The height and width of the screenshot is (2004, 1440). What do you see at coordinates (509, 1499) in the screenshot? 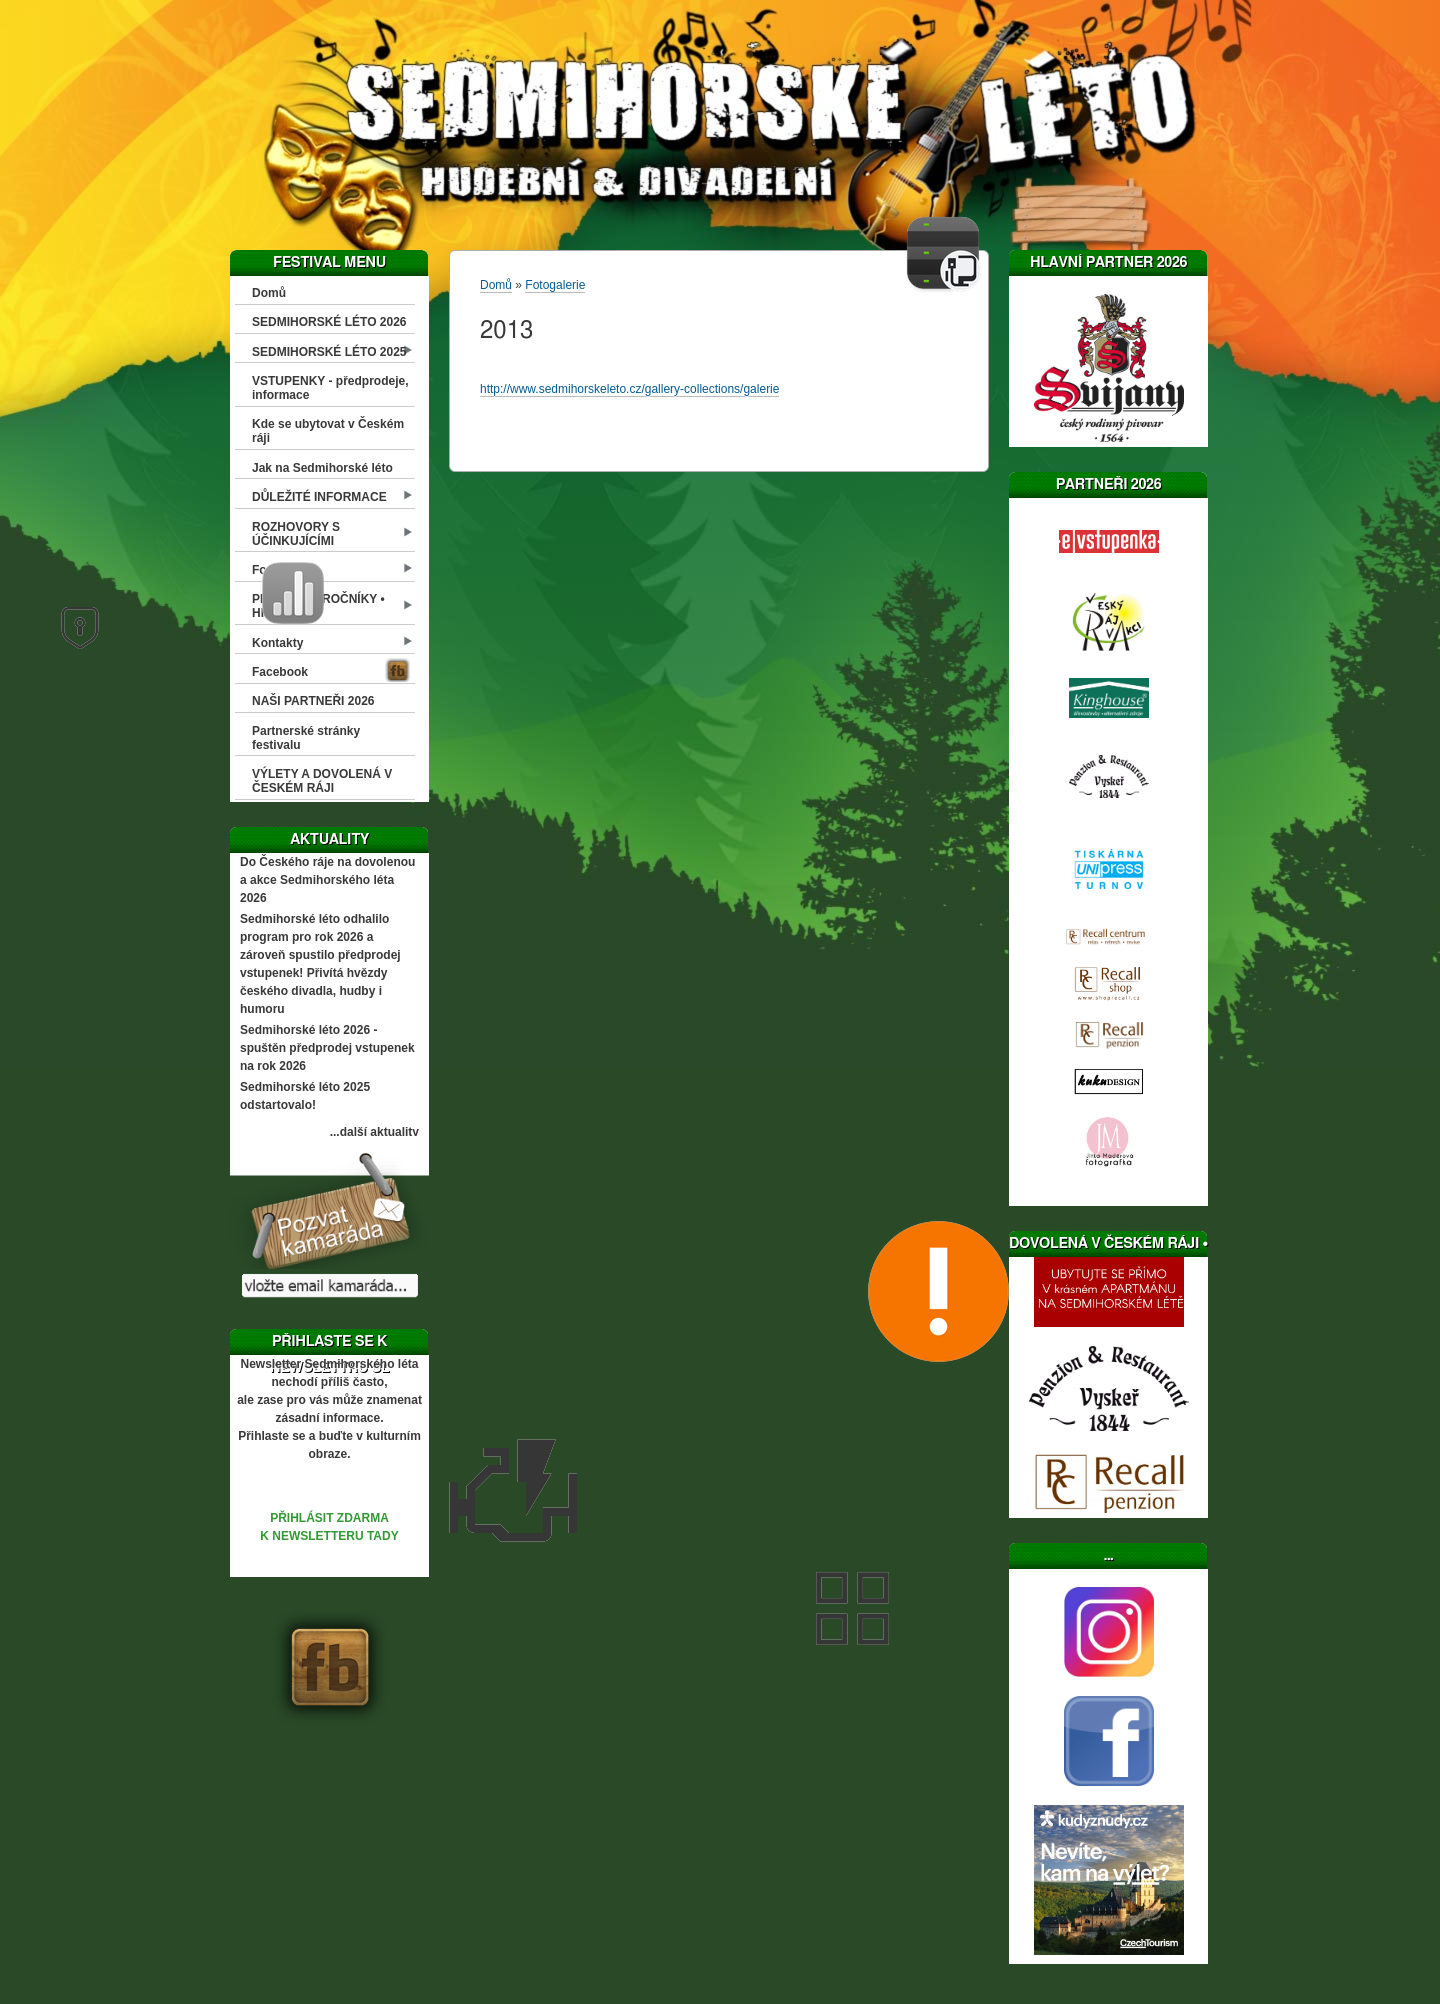
I see `check engine diagnostic alerts` at bounding box center [509, 1499].